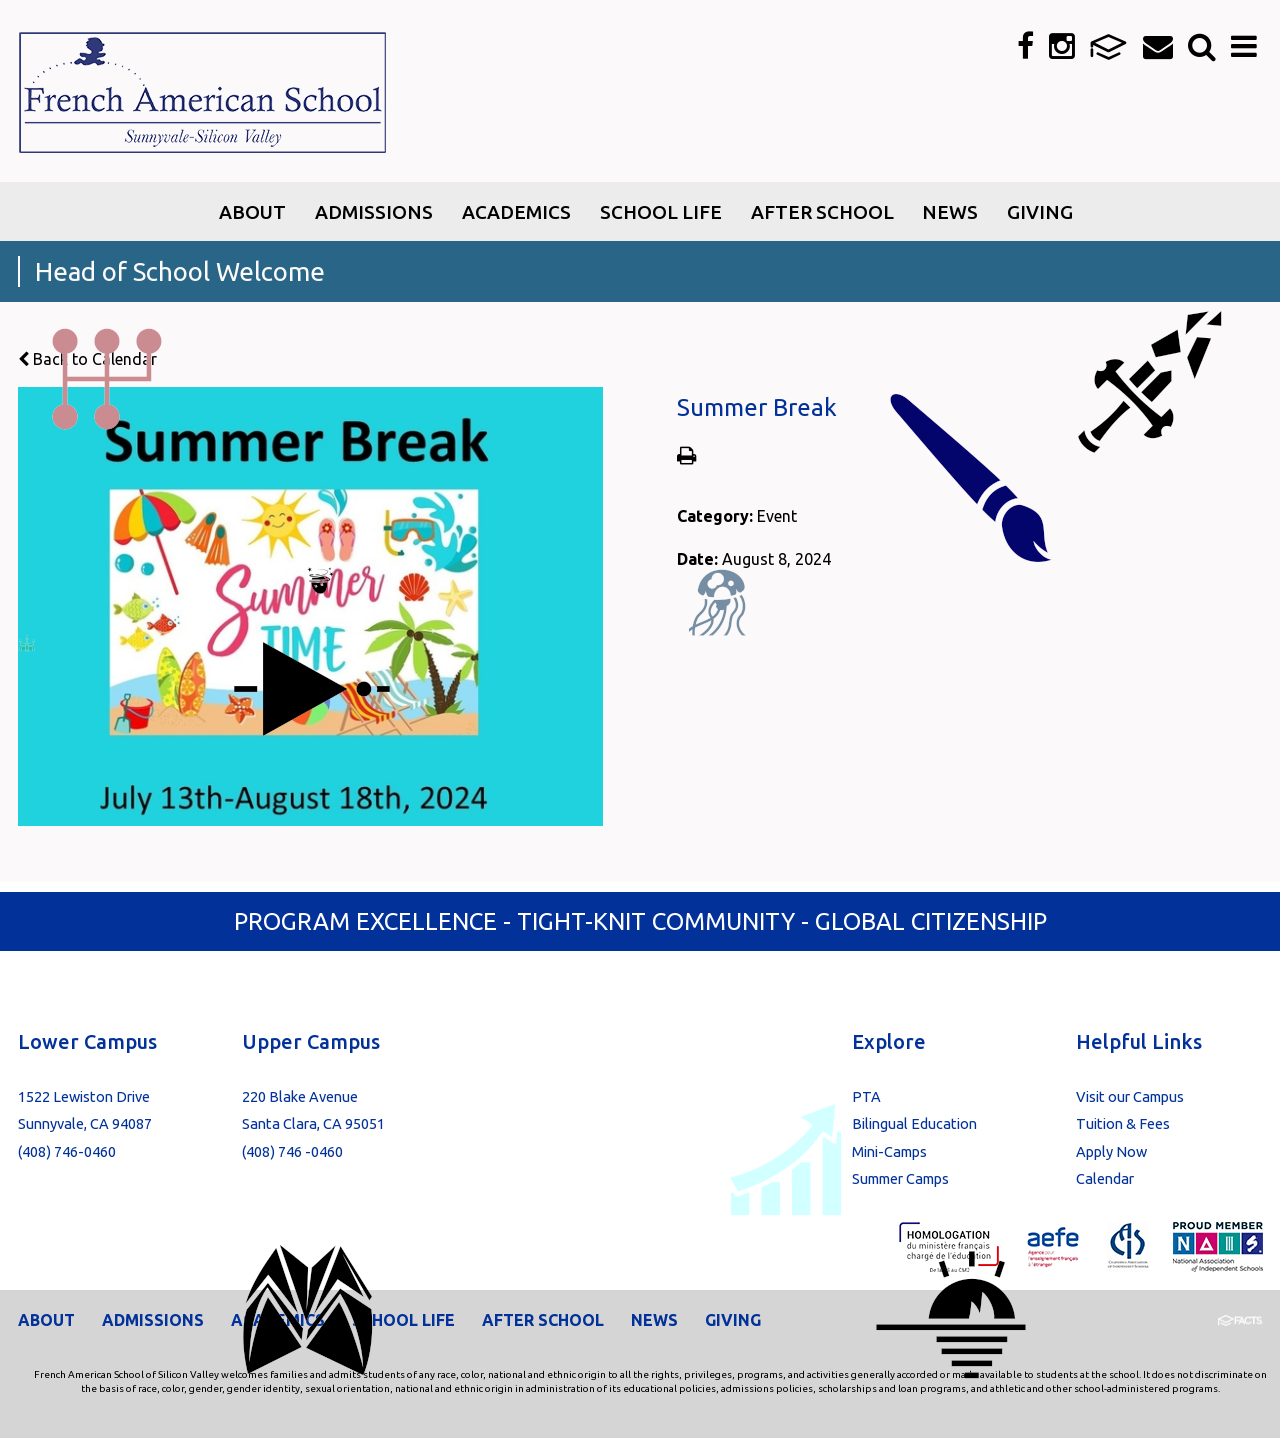 Image resolution: width=1280 pixels, height=1438 pixels. Describe the element at coordinates (971, 478) in the screenshot. I see `access drawing or painting tools` at that location.